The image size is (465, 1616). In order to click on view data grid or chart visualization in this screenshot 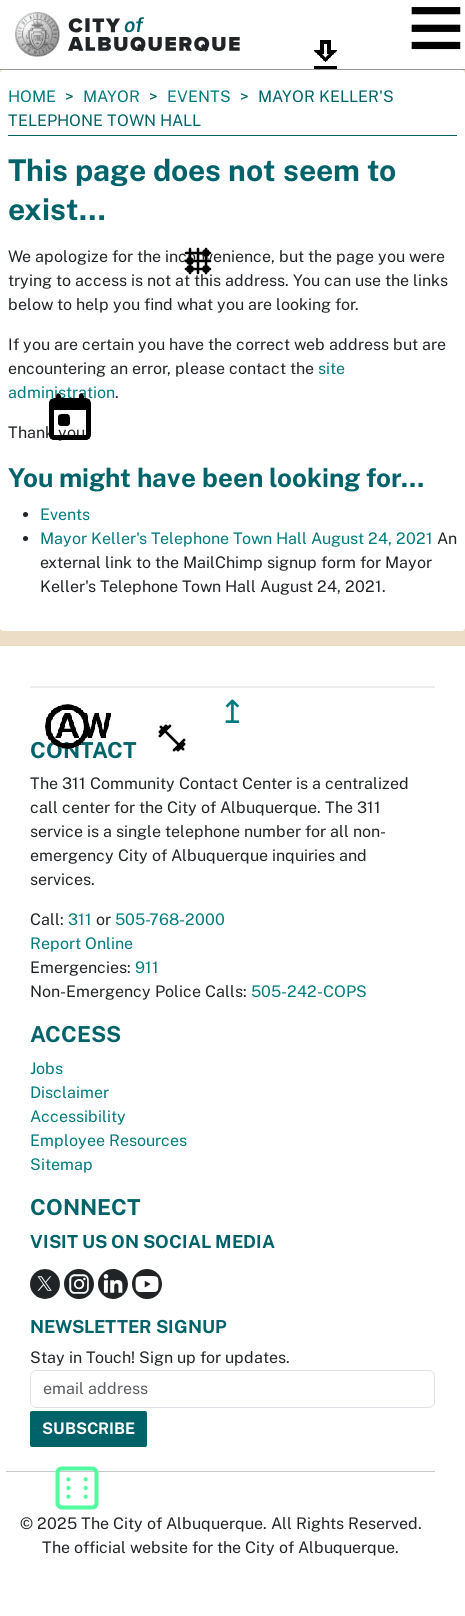, I will do `click(198, 261)`.